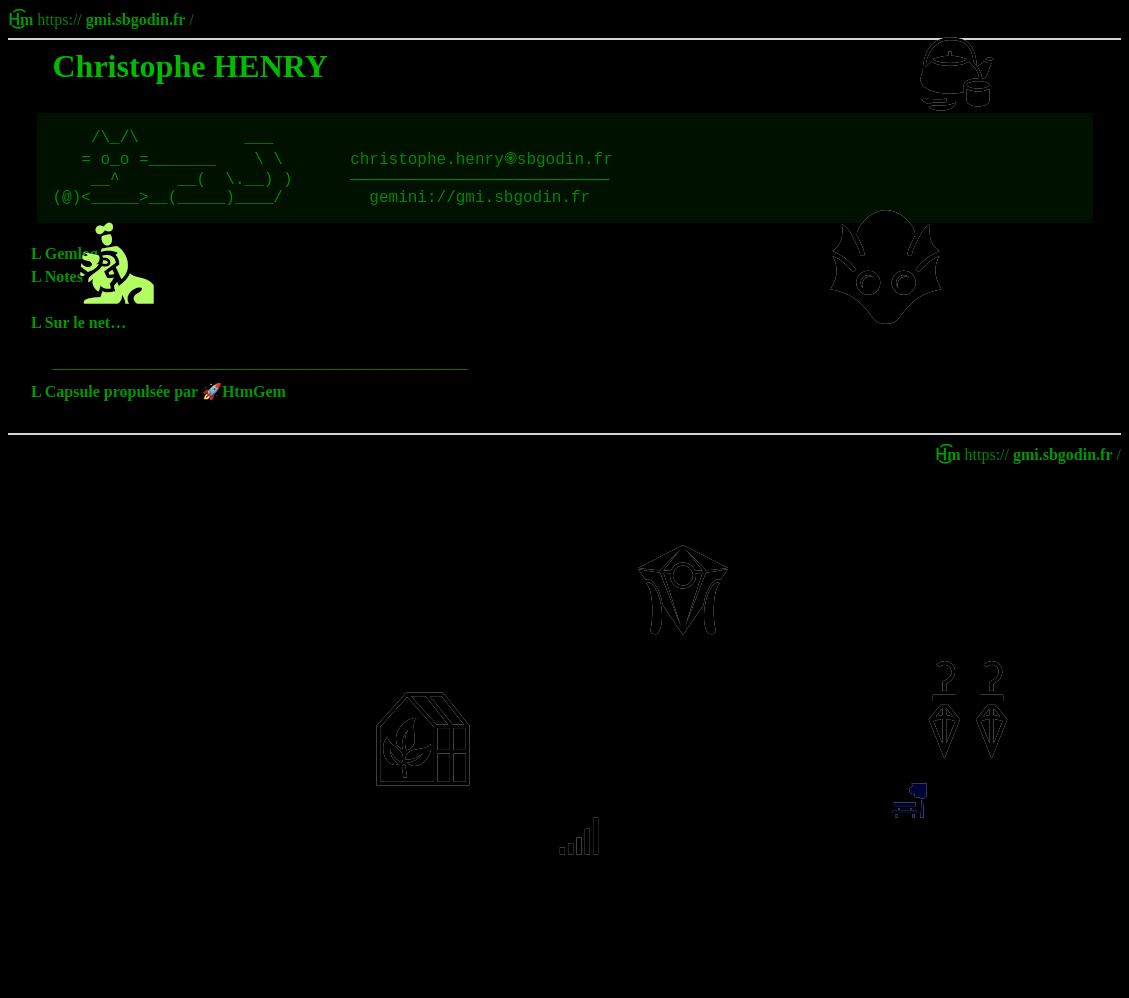 This screenshot has width=1129, height=998. What do you see at coordinates (683, 590) in the screenshot?
I see `represents a gem, crystal, or precious resource in-game` at bounding box center [683, 590].